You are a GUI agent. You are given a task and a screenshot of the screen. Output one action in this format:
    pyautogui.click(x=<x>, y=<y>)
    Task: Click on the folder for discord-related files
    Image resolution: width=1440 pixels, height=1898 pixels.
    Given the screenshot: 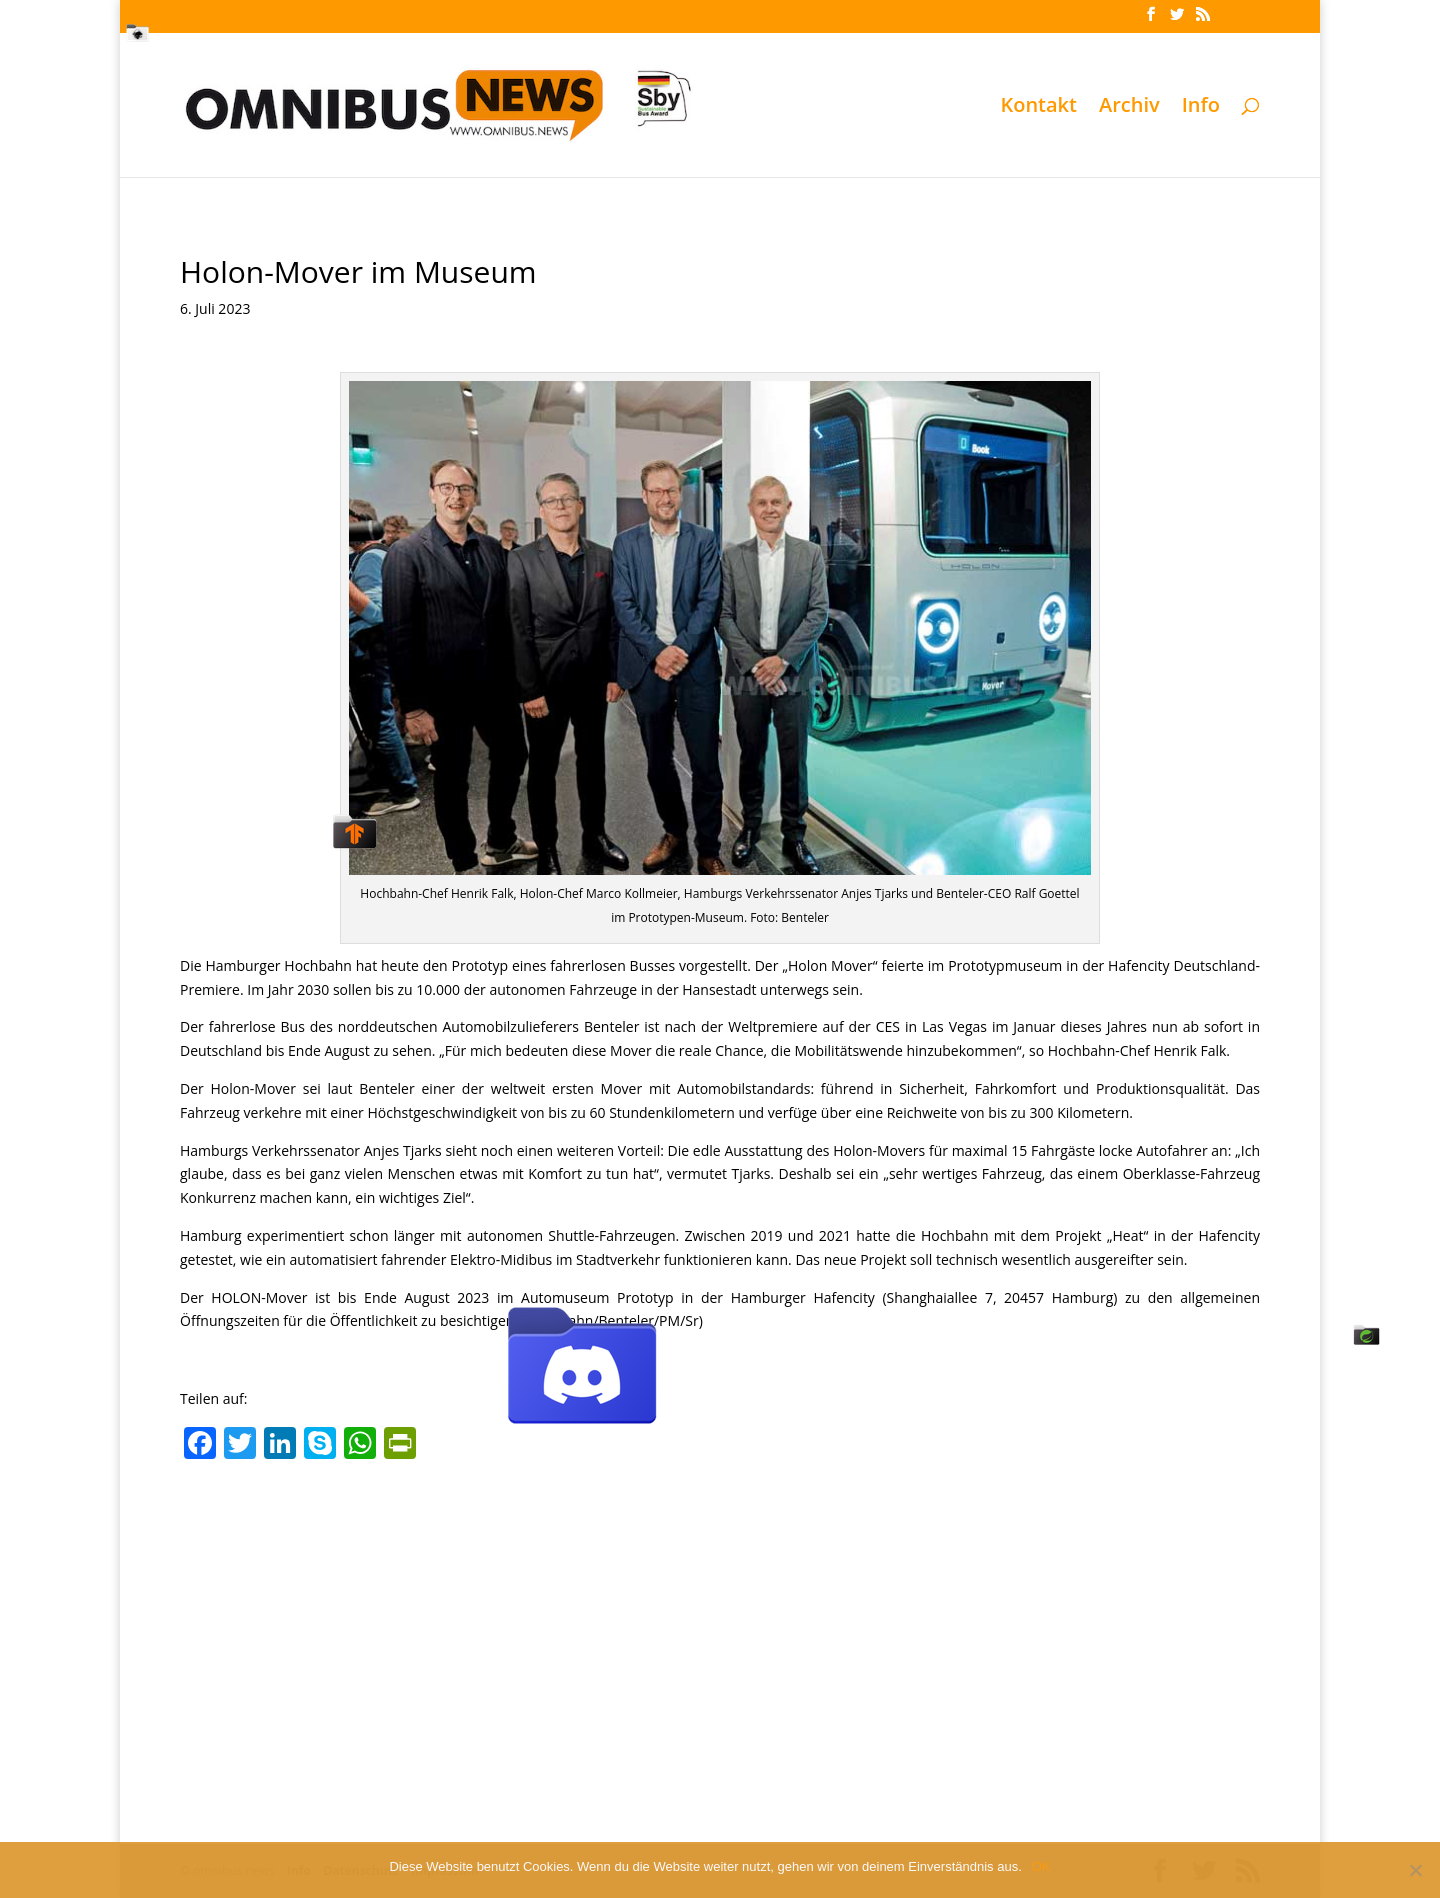 What is the action you would take?
    pyautogui.click(x=581, y=1369)
    